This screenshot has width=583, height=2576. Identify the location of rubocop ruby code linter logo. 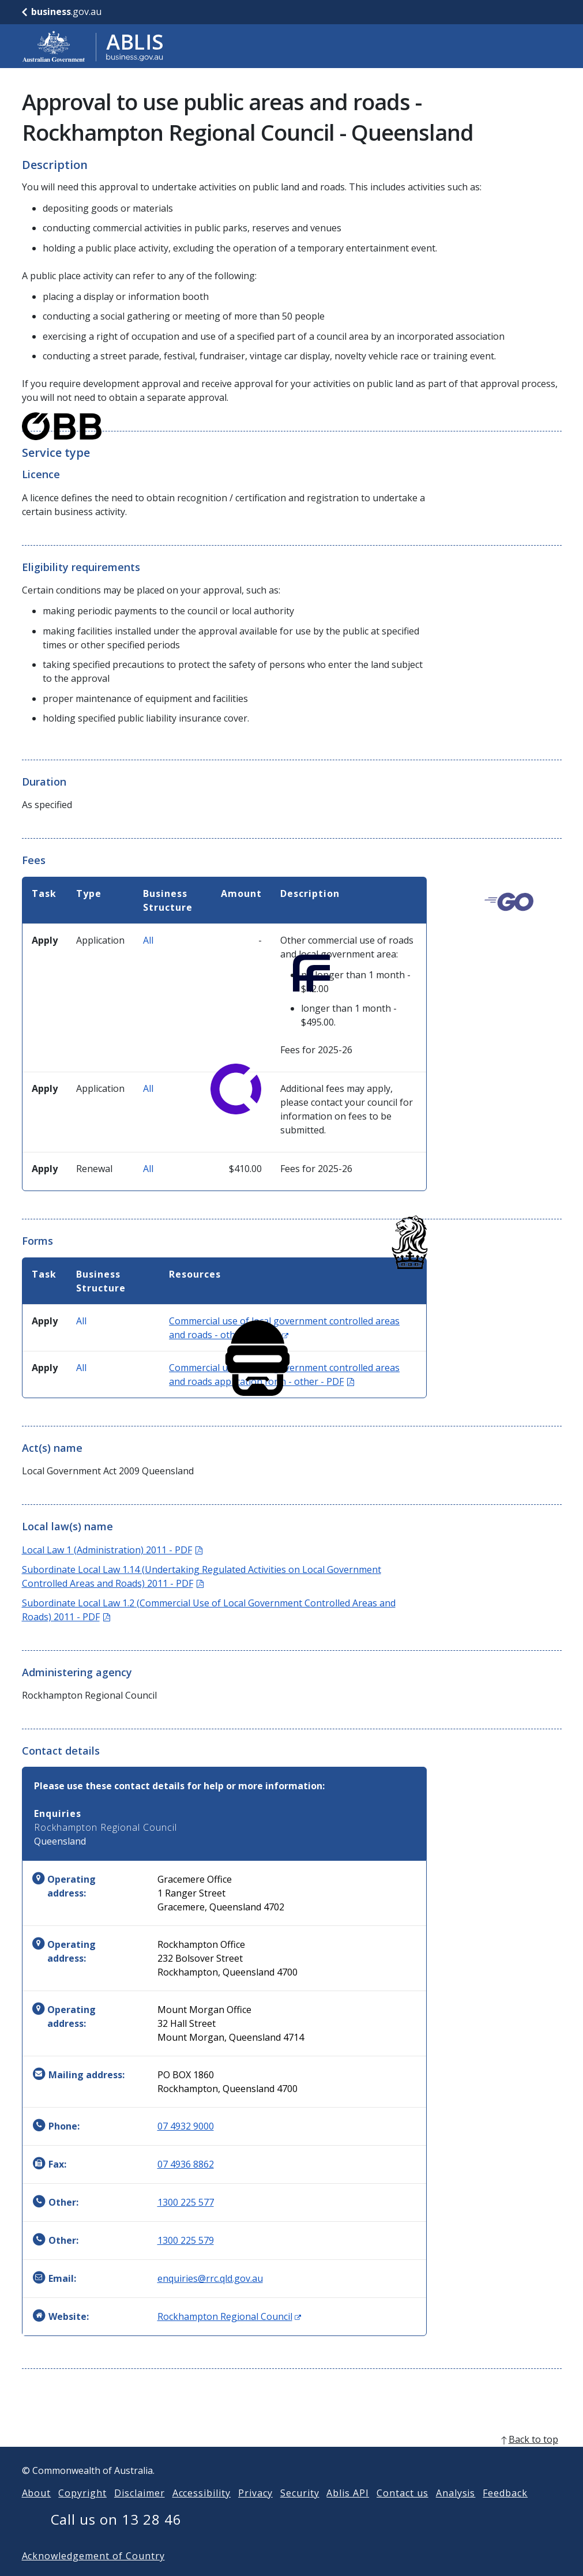
(257, 1358).